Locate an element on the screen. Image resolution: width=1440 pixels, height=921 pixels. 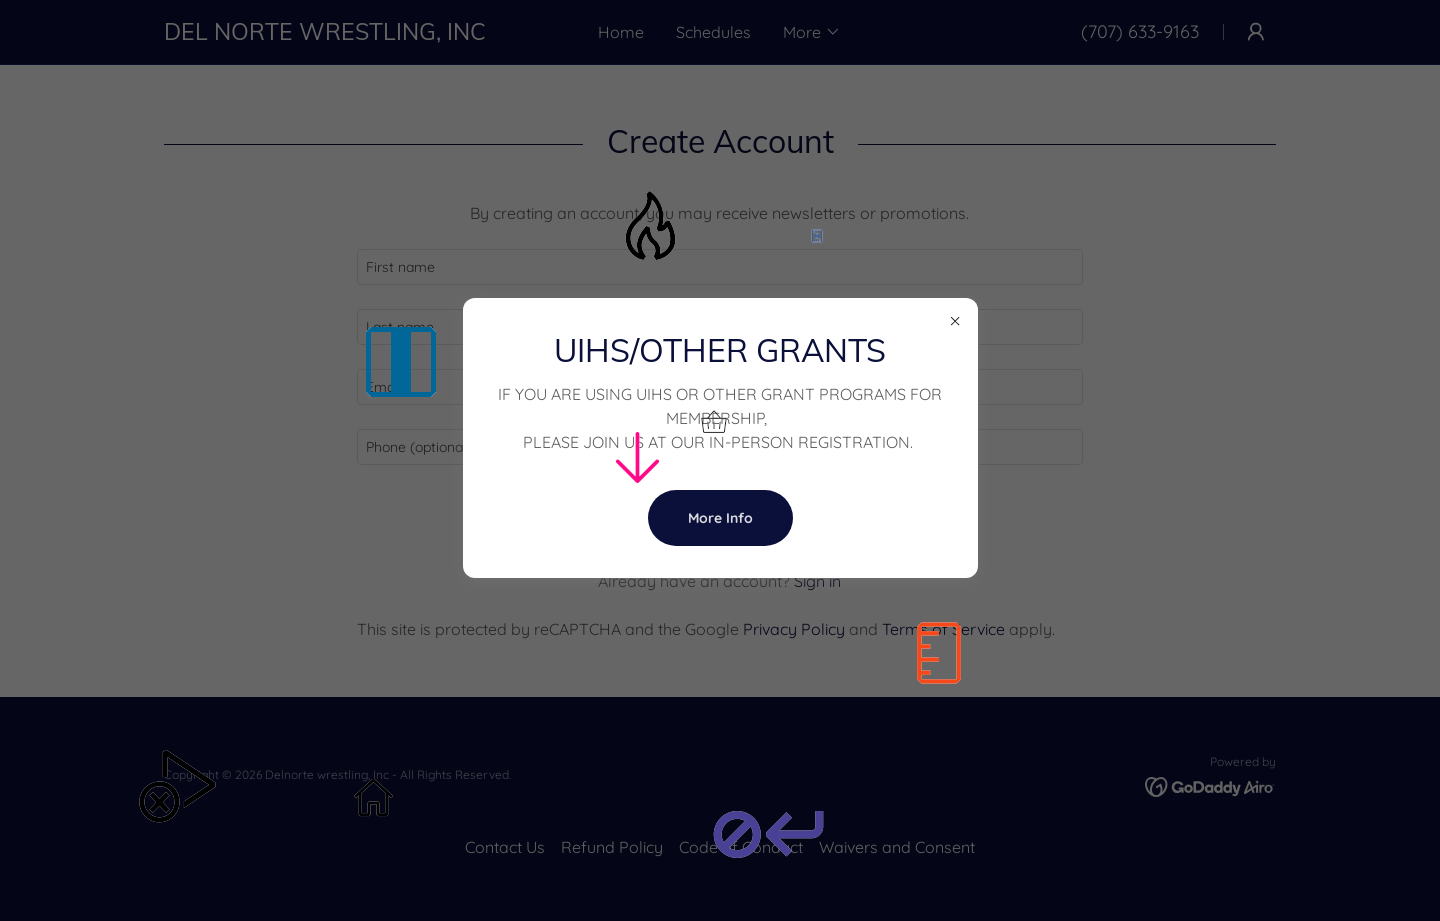
view or edit measurement units is located at coordinates (939, 653).